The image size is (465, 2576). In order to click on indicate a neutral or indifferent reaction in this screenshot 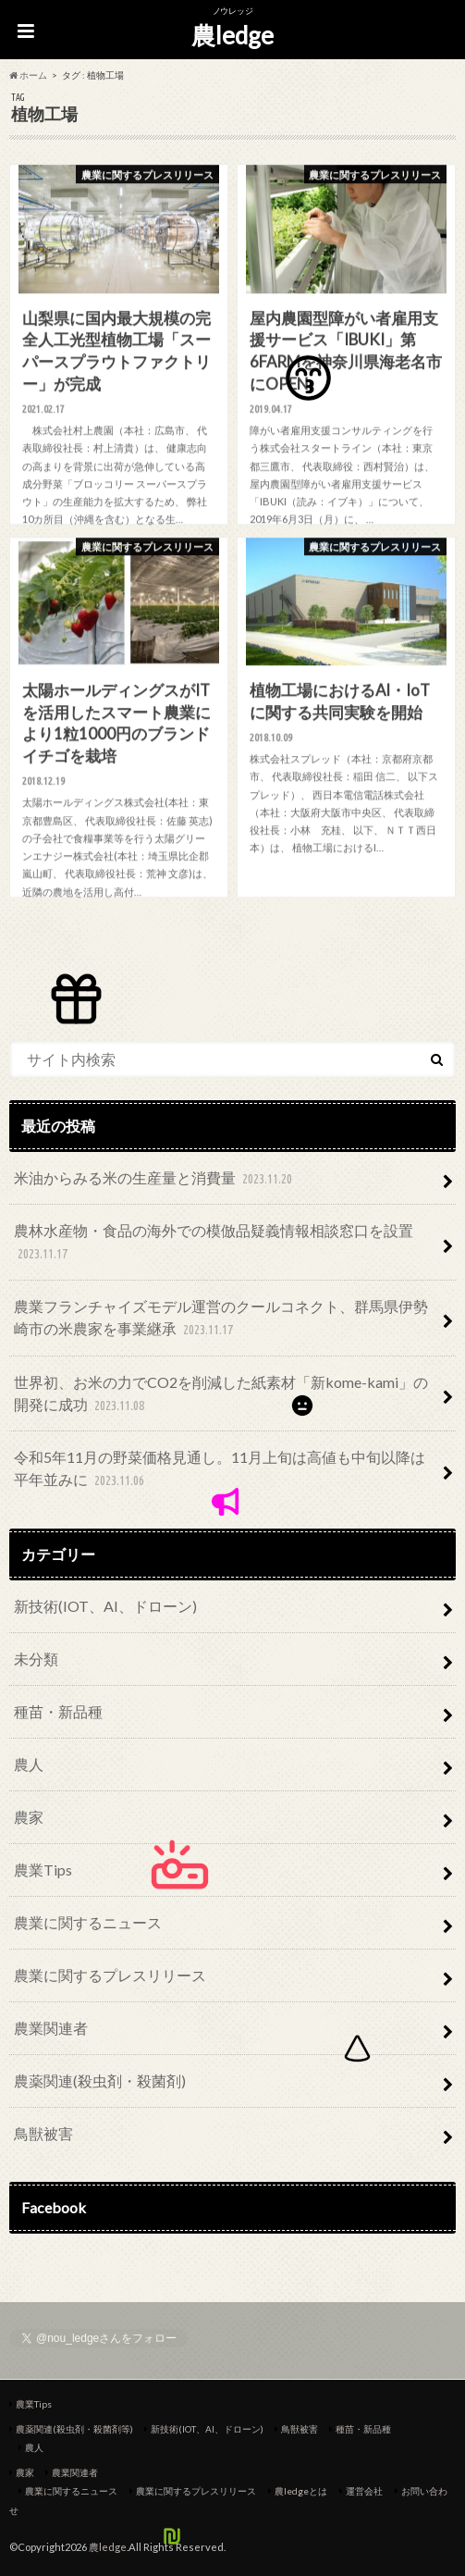, I will do `click(302, 1406)`.